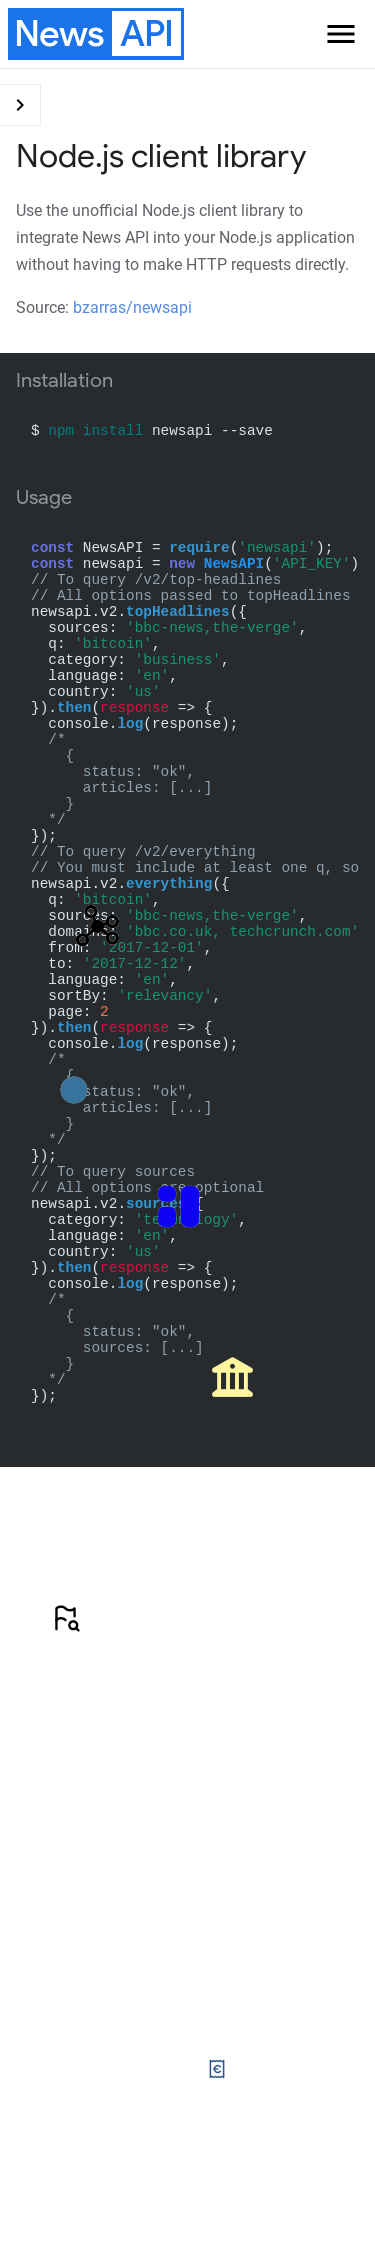 The image size is (375, 2250). Describe the element at coordinates (97, 926) in the screenshot. I see `view network connections or relationships` at that location.